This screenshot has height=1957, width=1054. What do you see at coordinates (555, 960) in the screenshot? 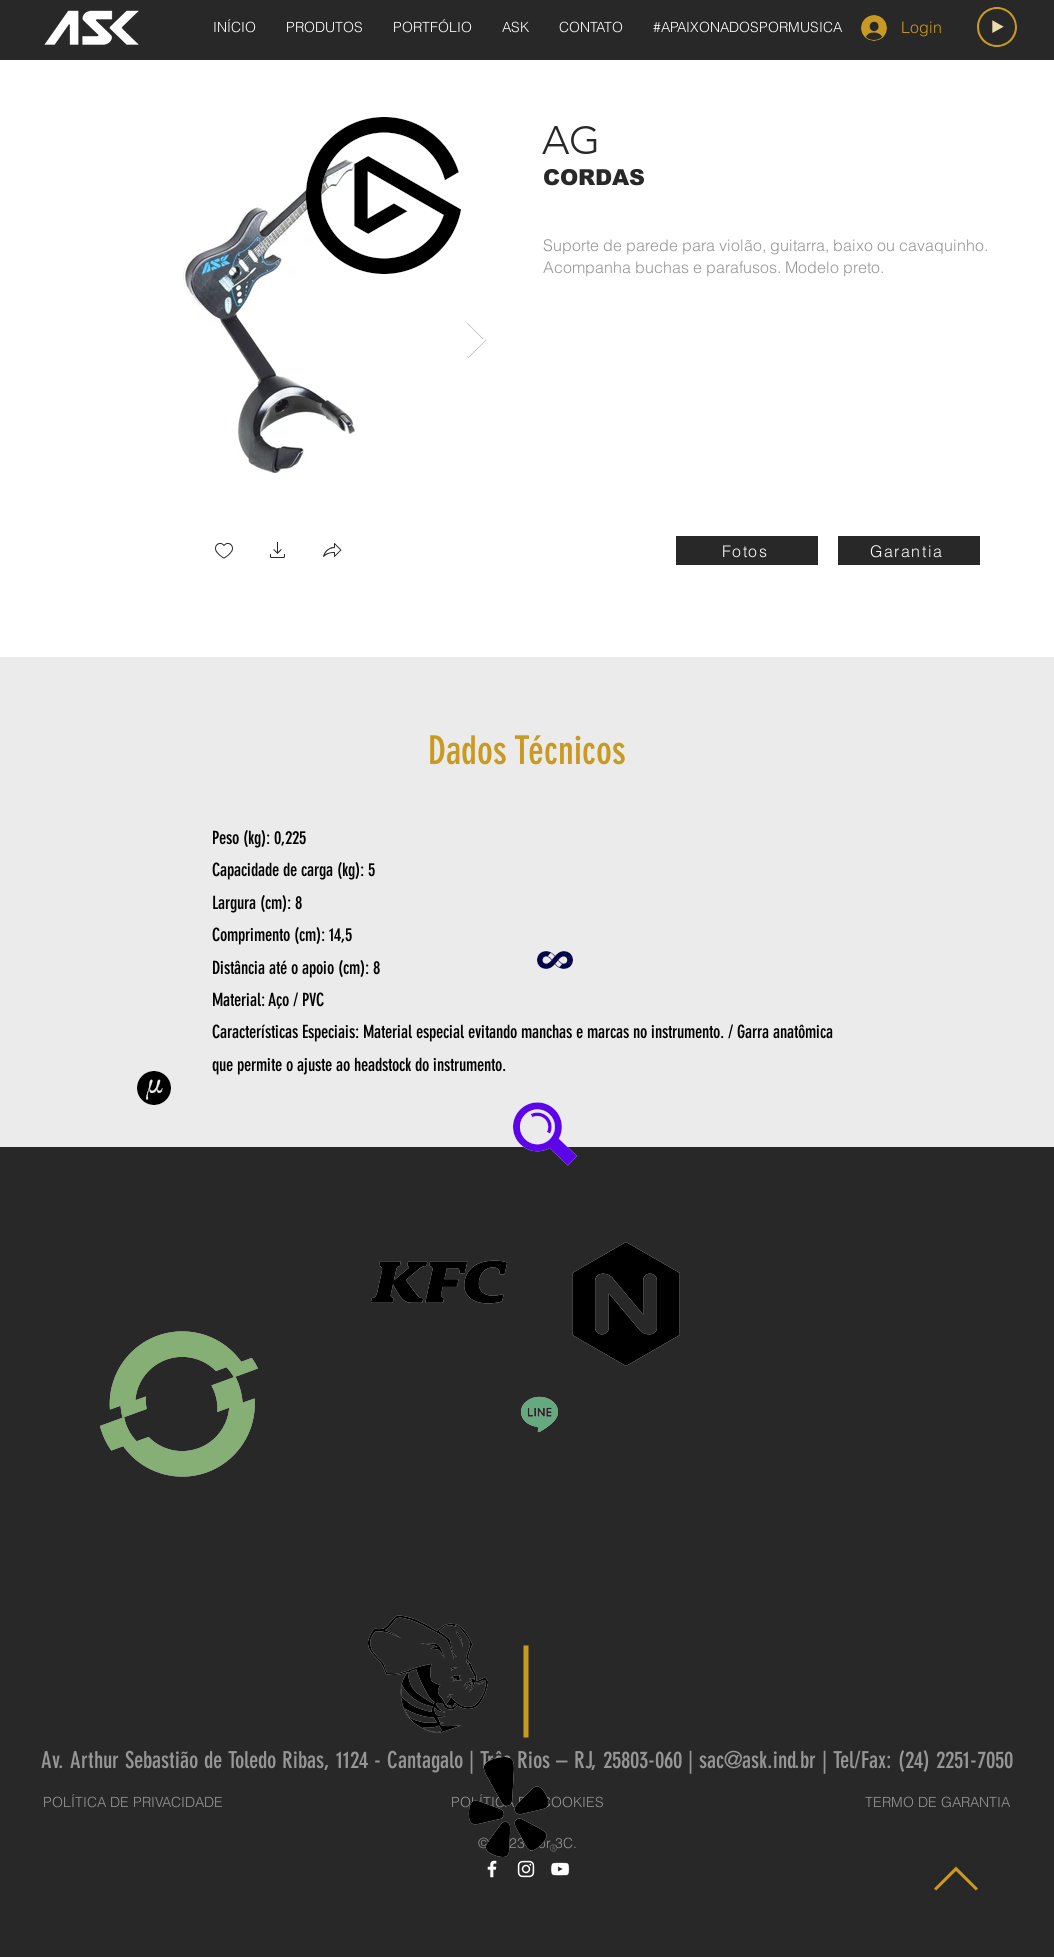
I see `open Apache Superset data visualization platform` at bounding box center [555, 960].